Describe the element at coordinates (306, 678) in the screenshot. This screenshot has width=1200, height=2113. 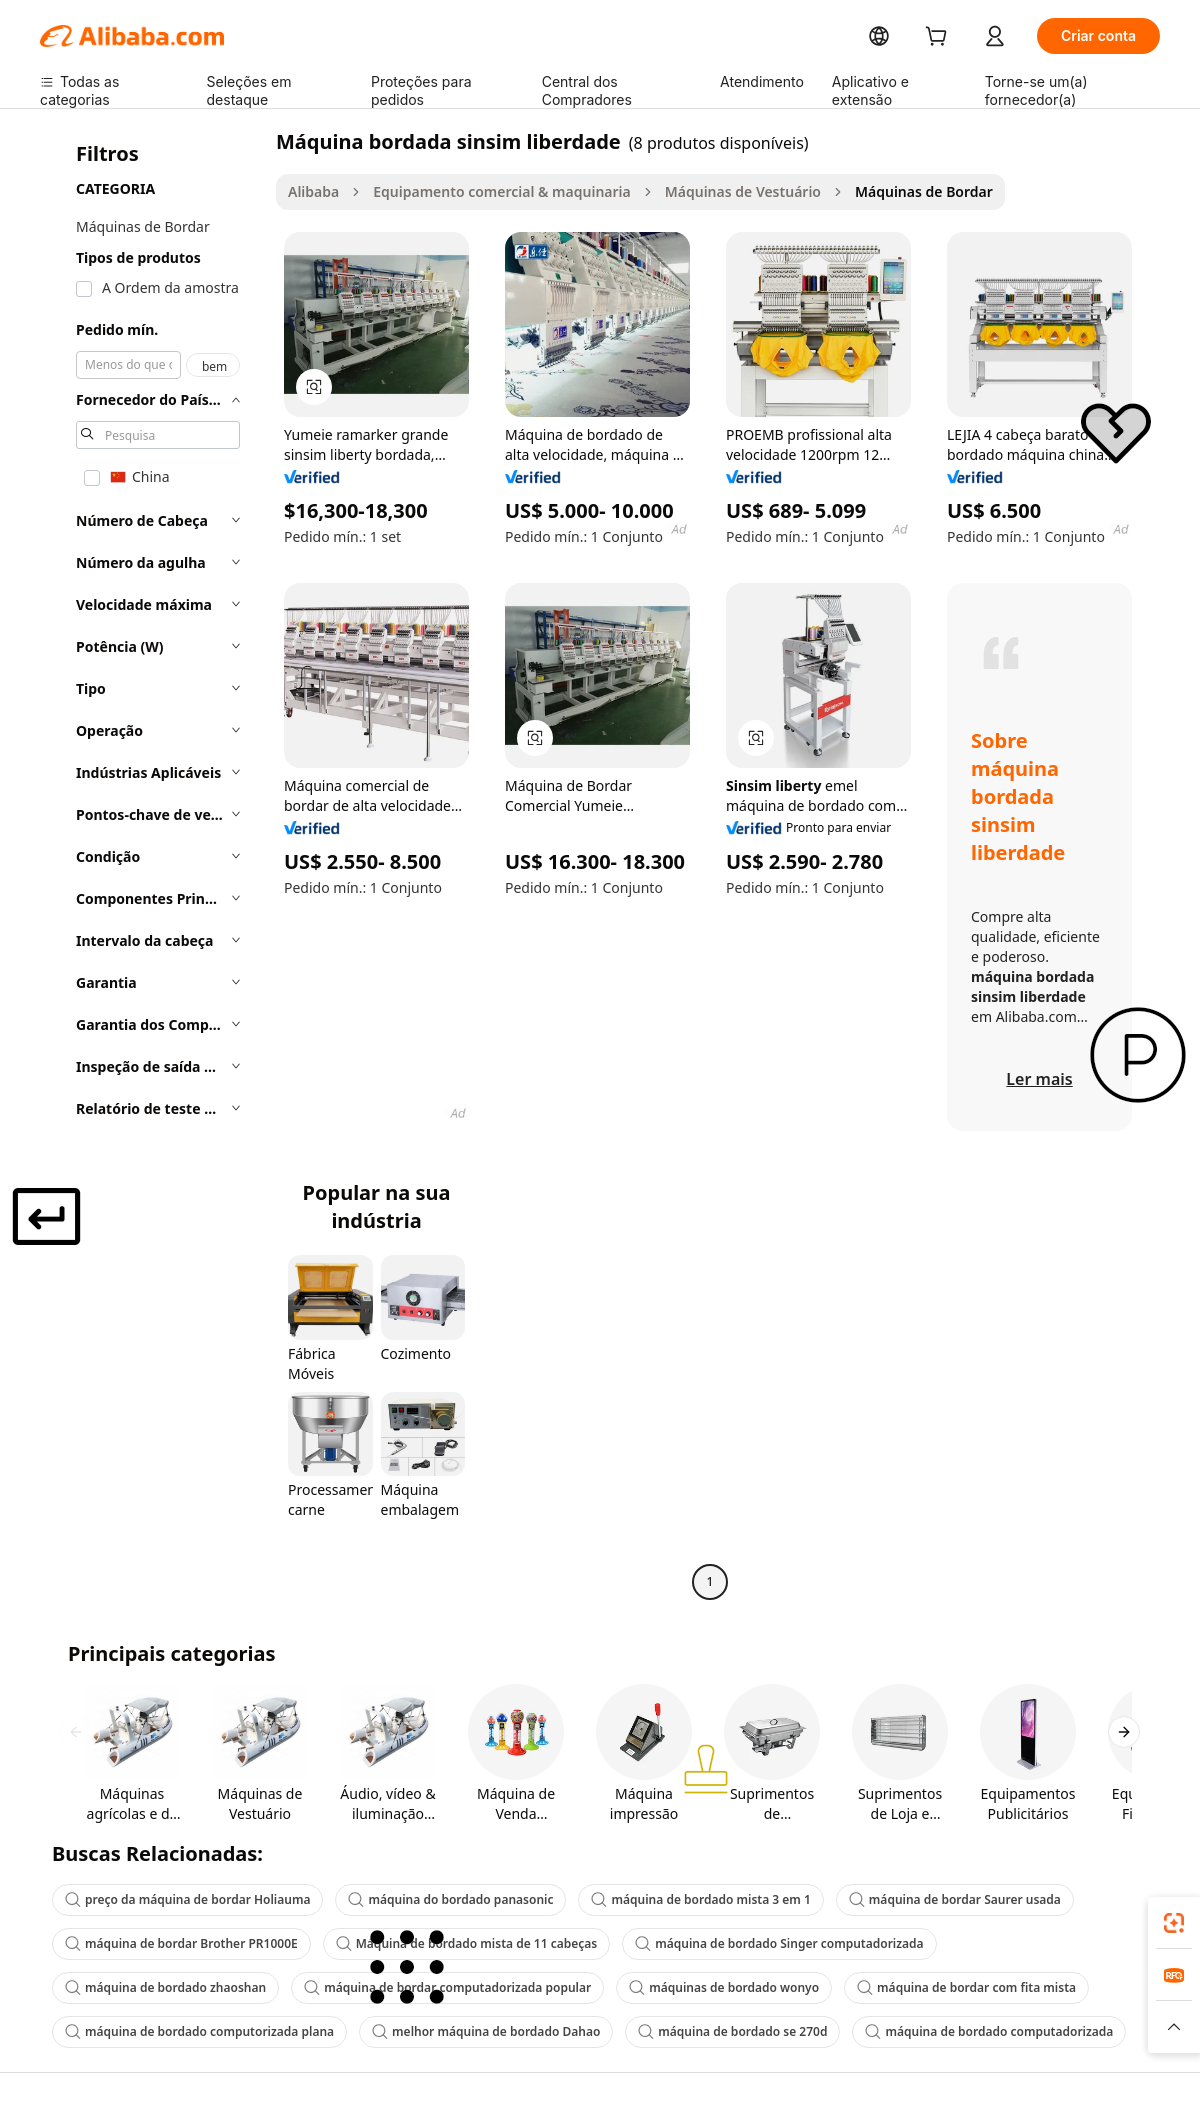
I see `view prices in british pounds` at that location.